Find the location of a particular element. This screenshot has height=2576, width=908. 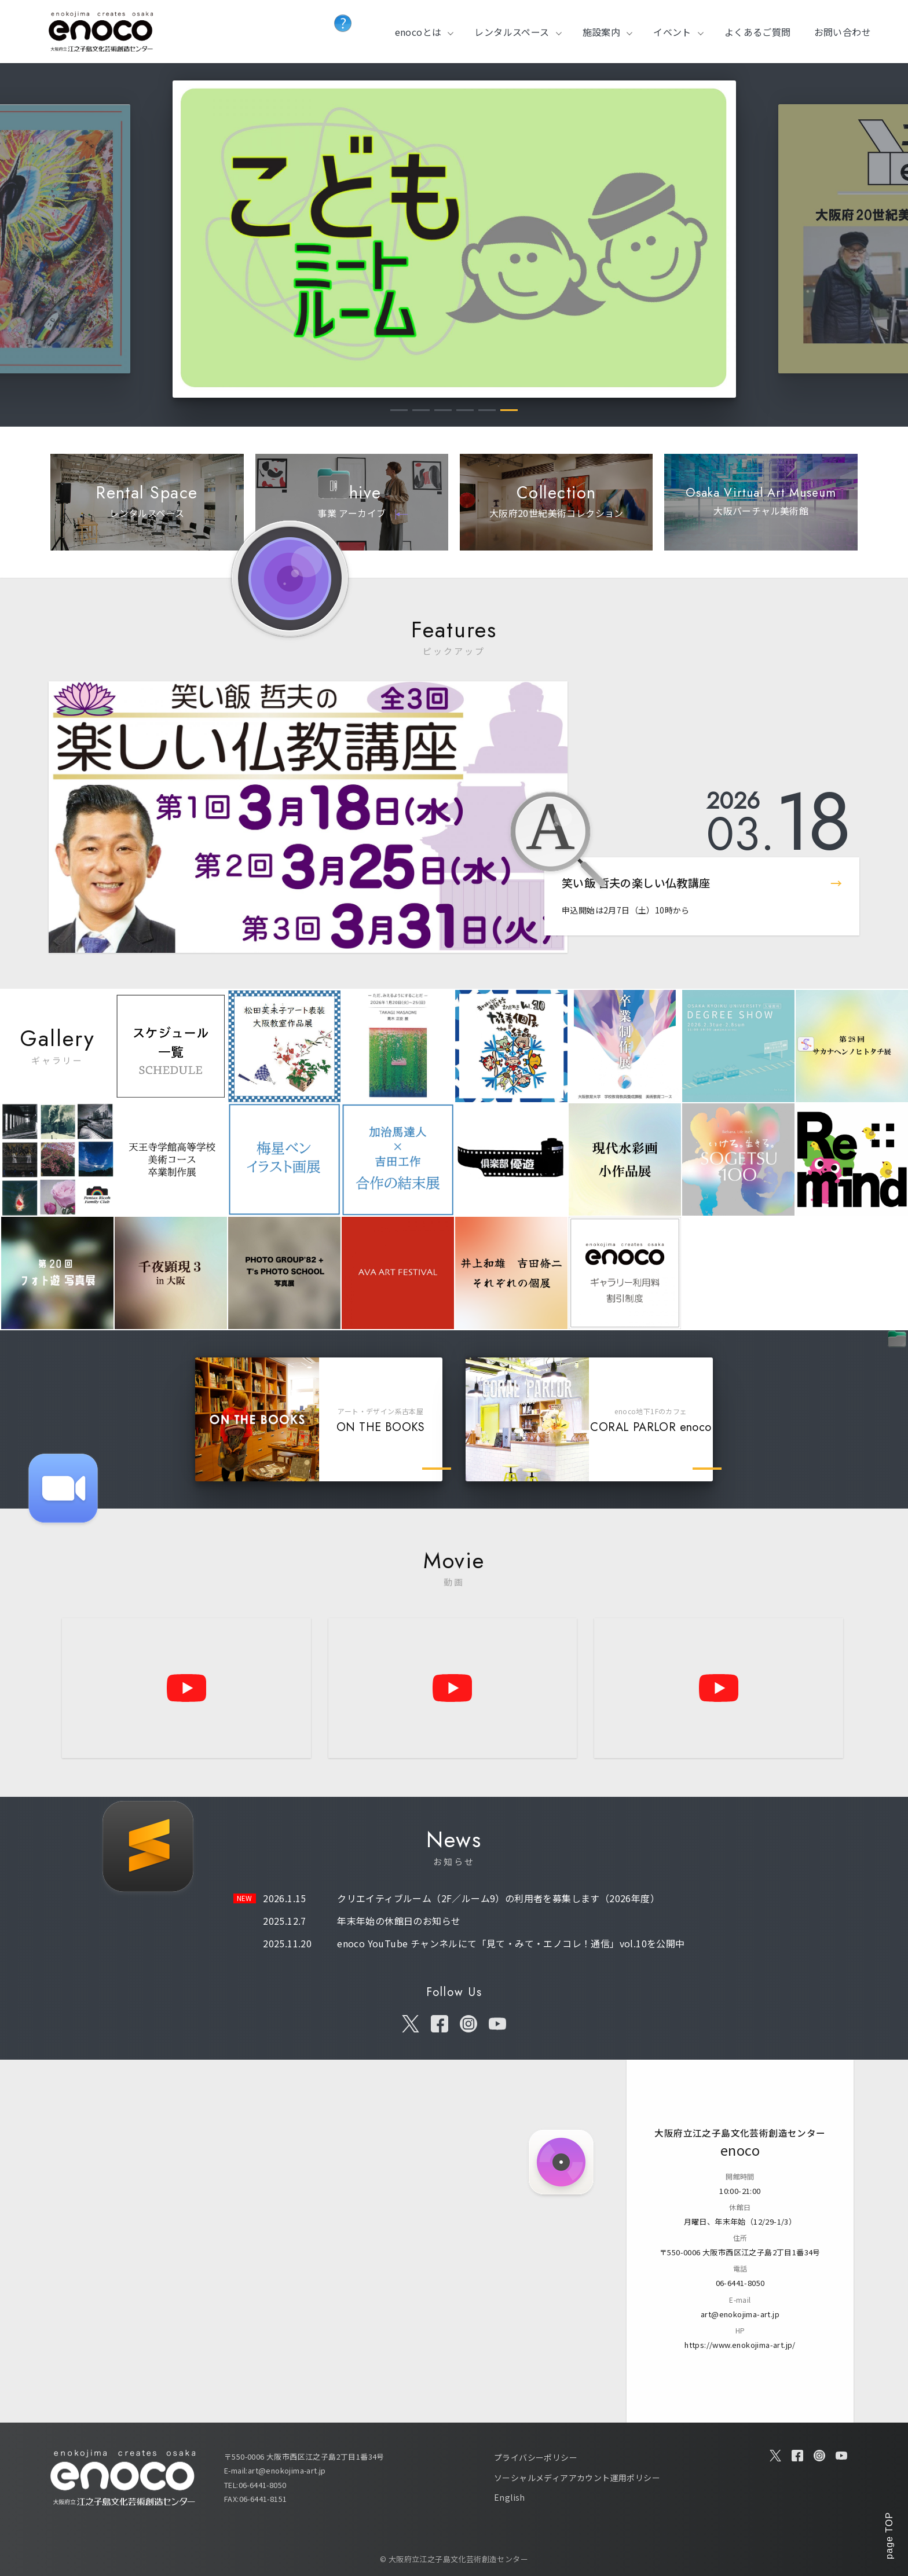

drop files here to move them into this folder is located at coordinates (897, 1338).